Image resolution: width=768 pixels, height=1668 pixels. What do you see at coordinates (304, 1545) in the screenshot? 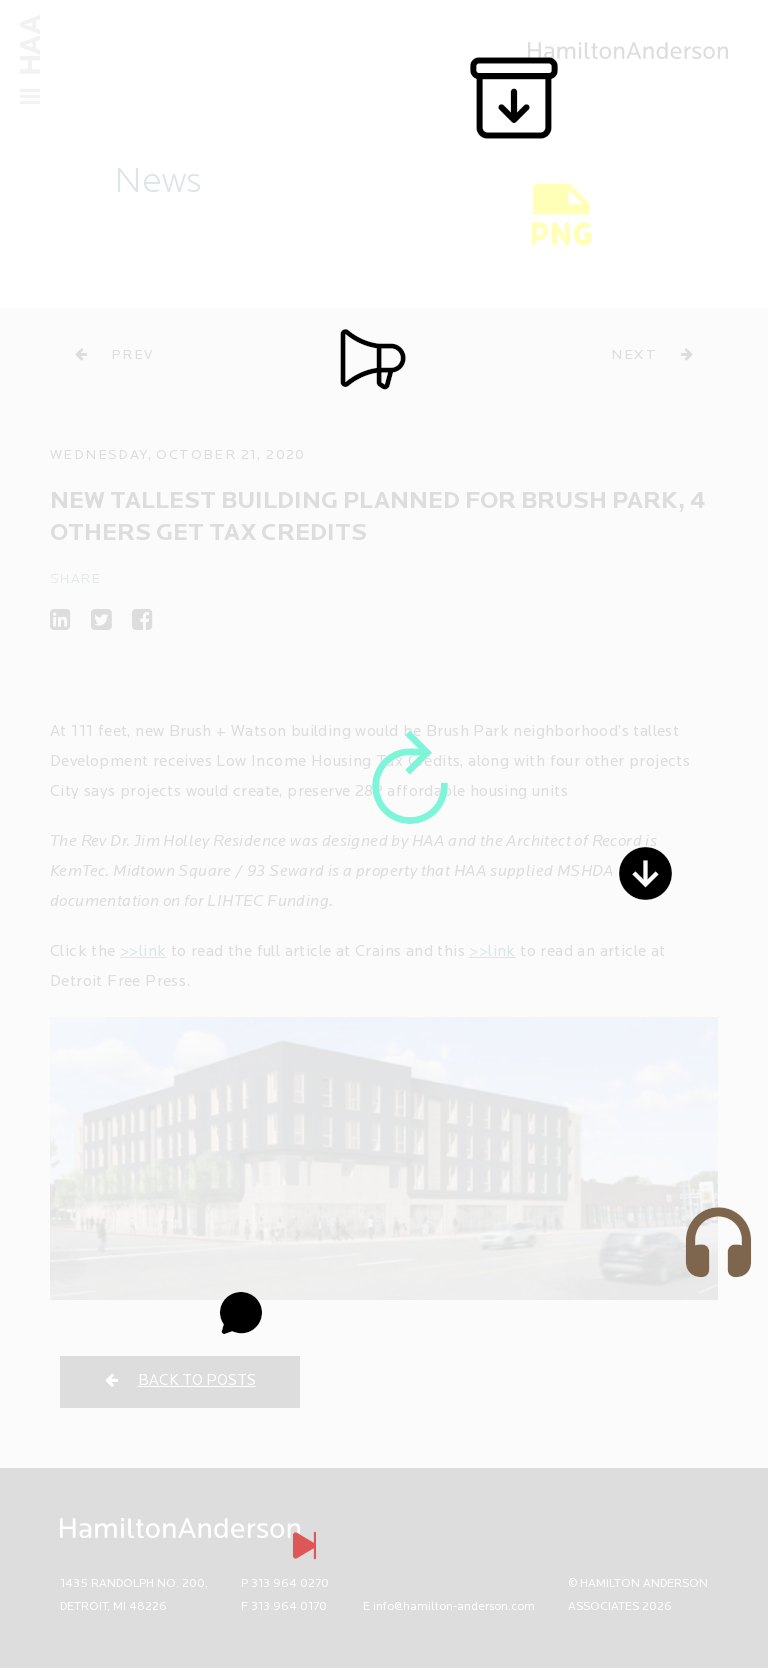
I see `skip to the next track` at bounding box center [304, 1545].